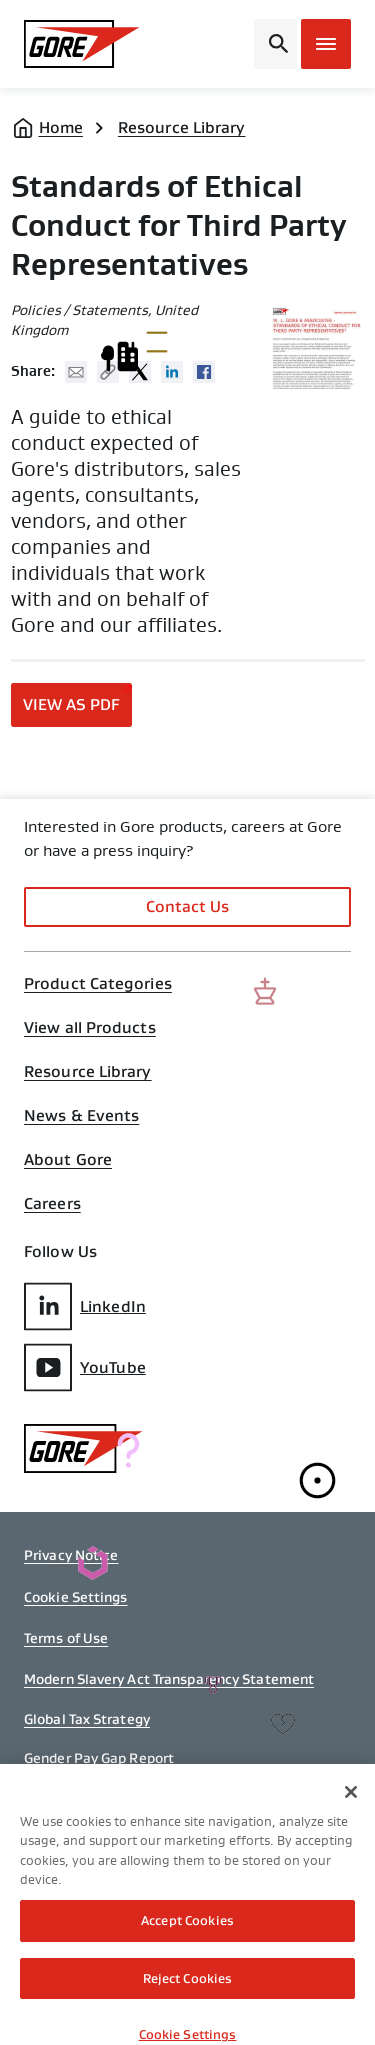 The width and height of the screenshot is (375, 2045). Describe the element at coordinates (157, 342) in the screenshot. I see `switch to large or spacious list view` at that location.